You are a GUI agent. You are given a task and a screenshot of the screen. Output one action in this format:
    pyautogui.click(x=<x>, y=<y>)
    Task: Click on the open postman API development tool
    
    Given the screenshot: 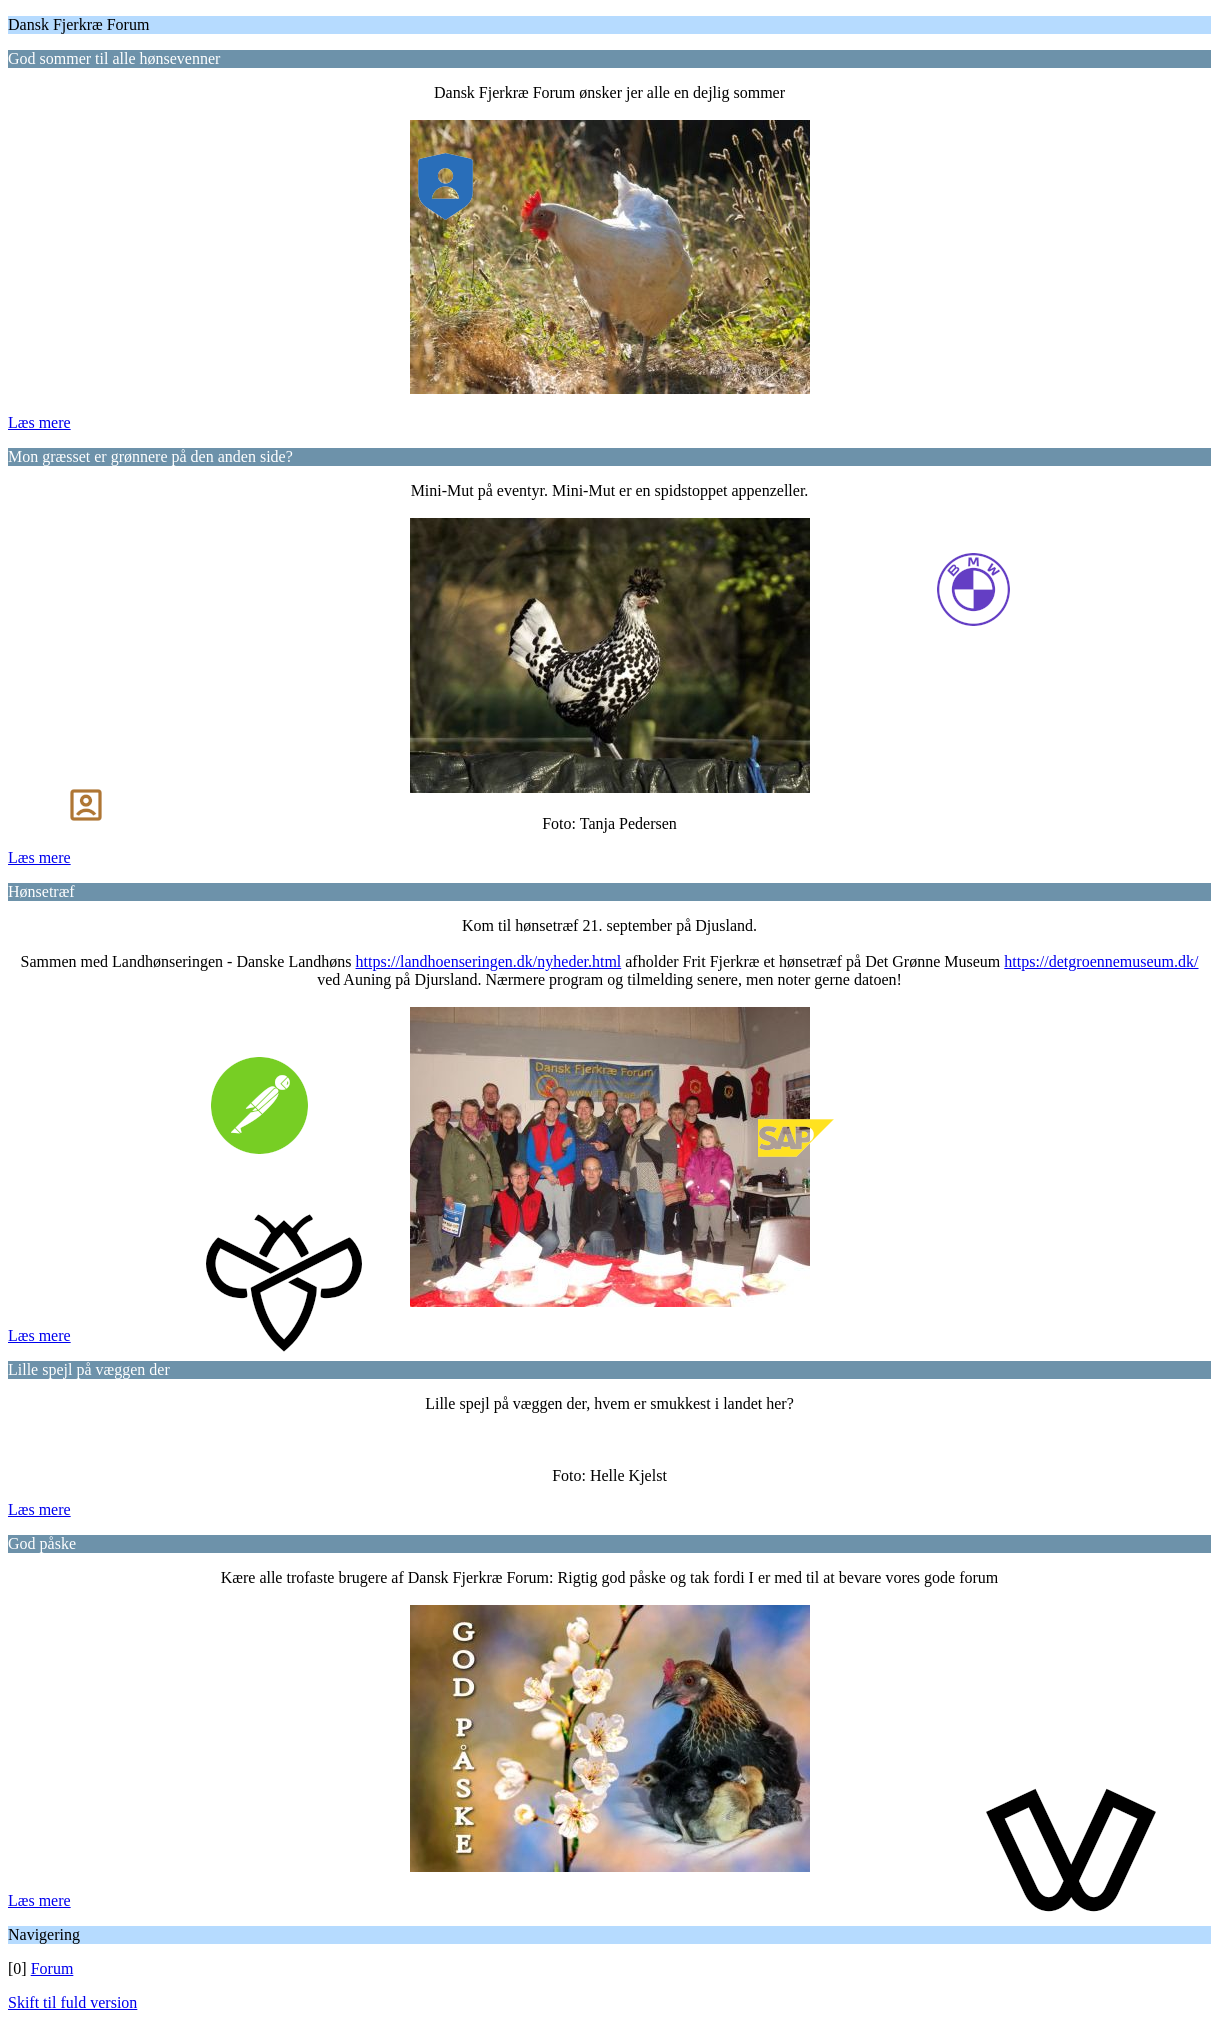 What is the action you would take?
    pyautogui.click(x=259, y=1105)
    